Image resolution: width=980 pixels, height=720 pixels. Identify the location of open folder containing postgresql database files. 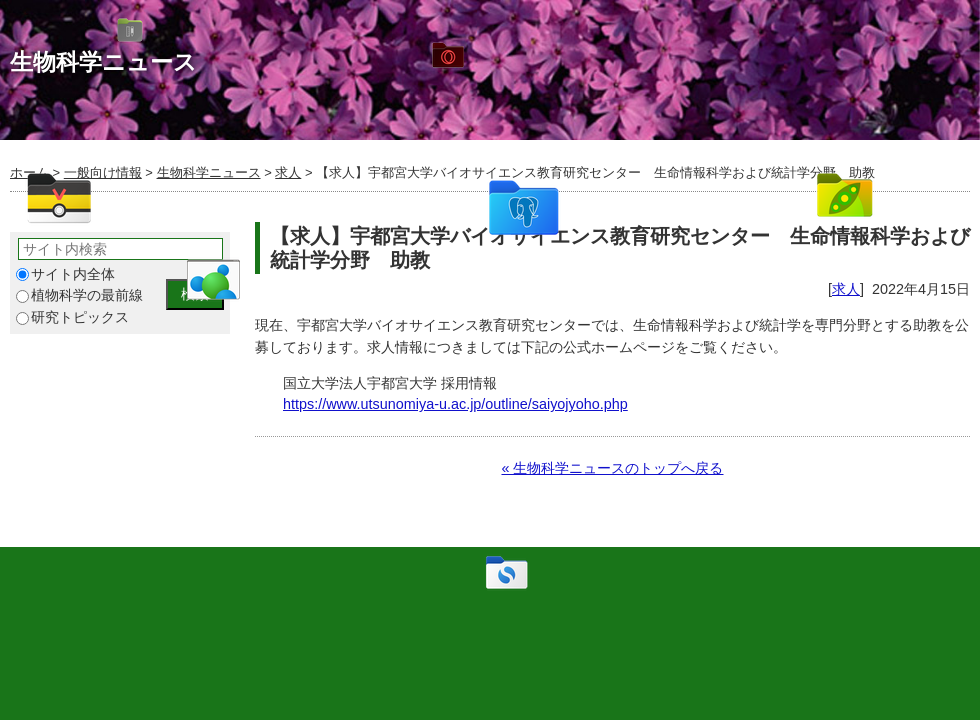
(523, 209).